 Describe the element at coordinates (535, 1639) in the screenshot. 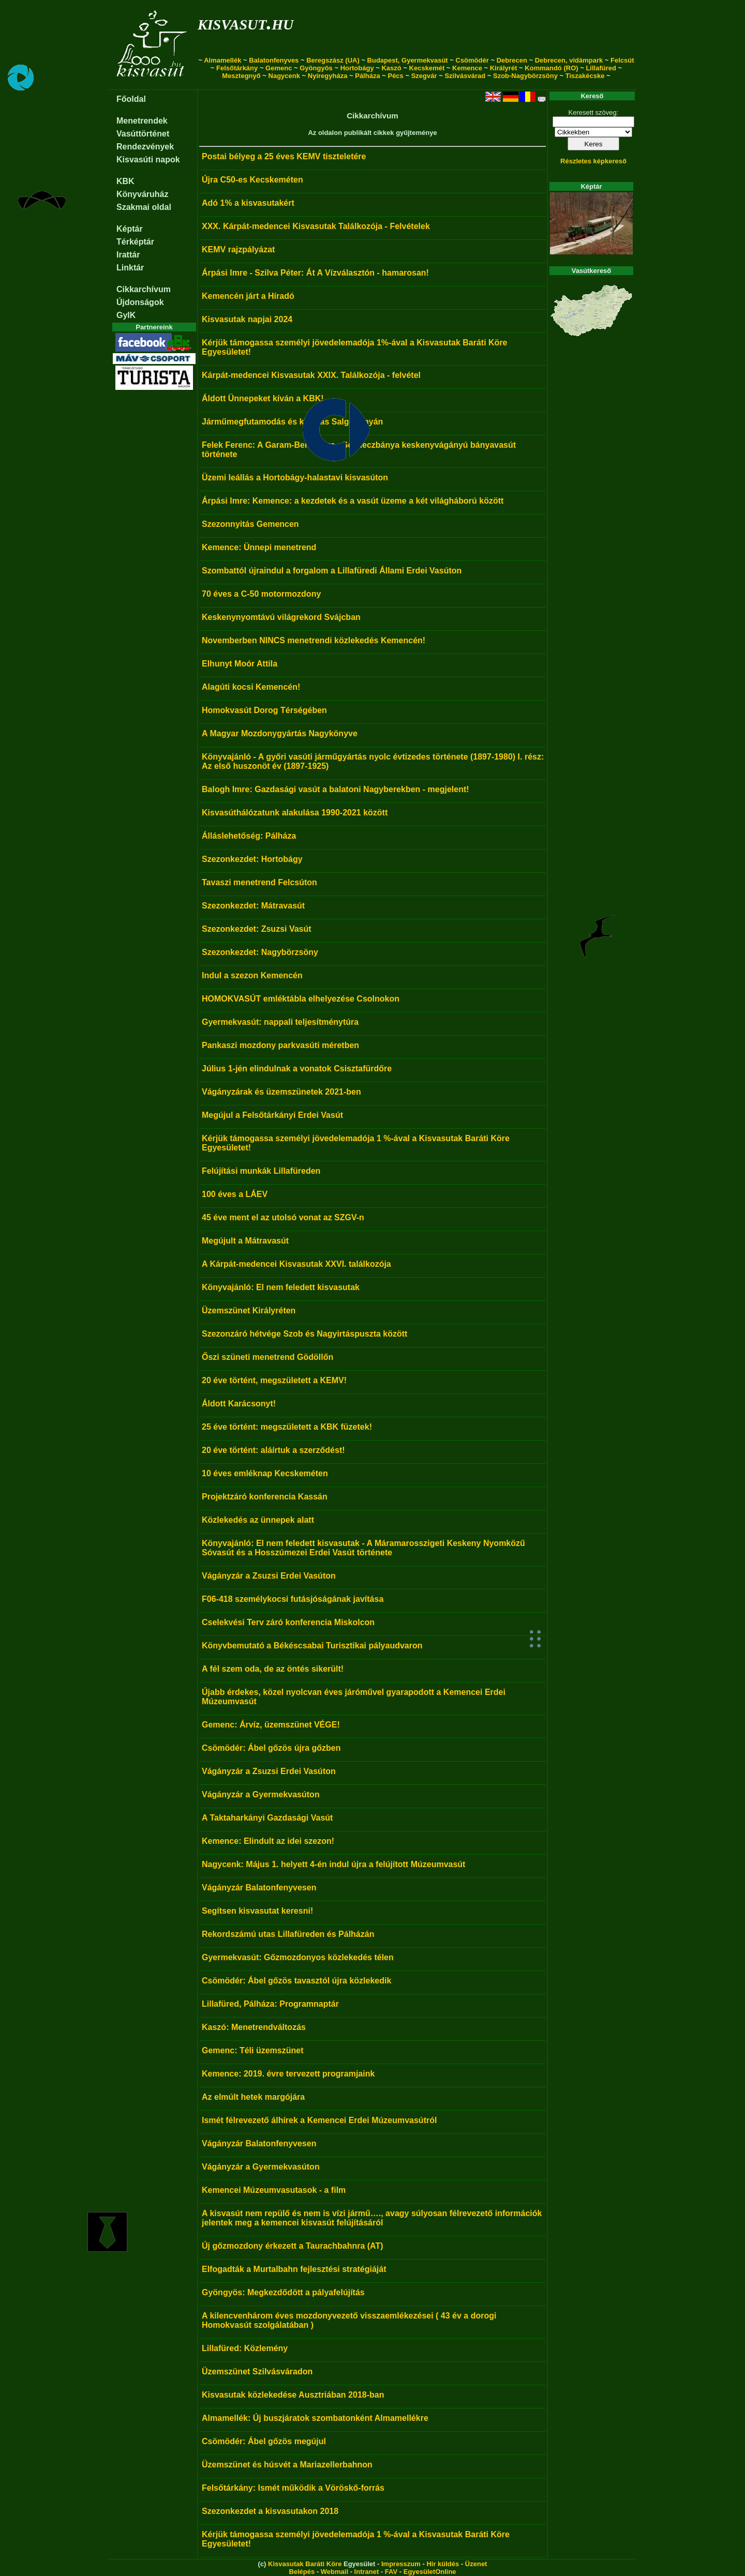

I see `drag to reorder this item` at that location.